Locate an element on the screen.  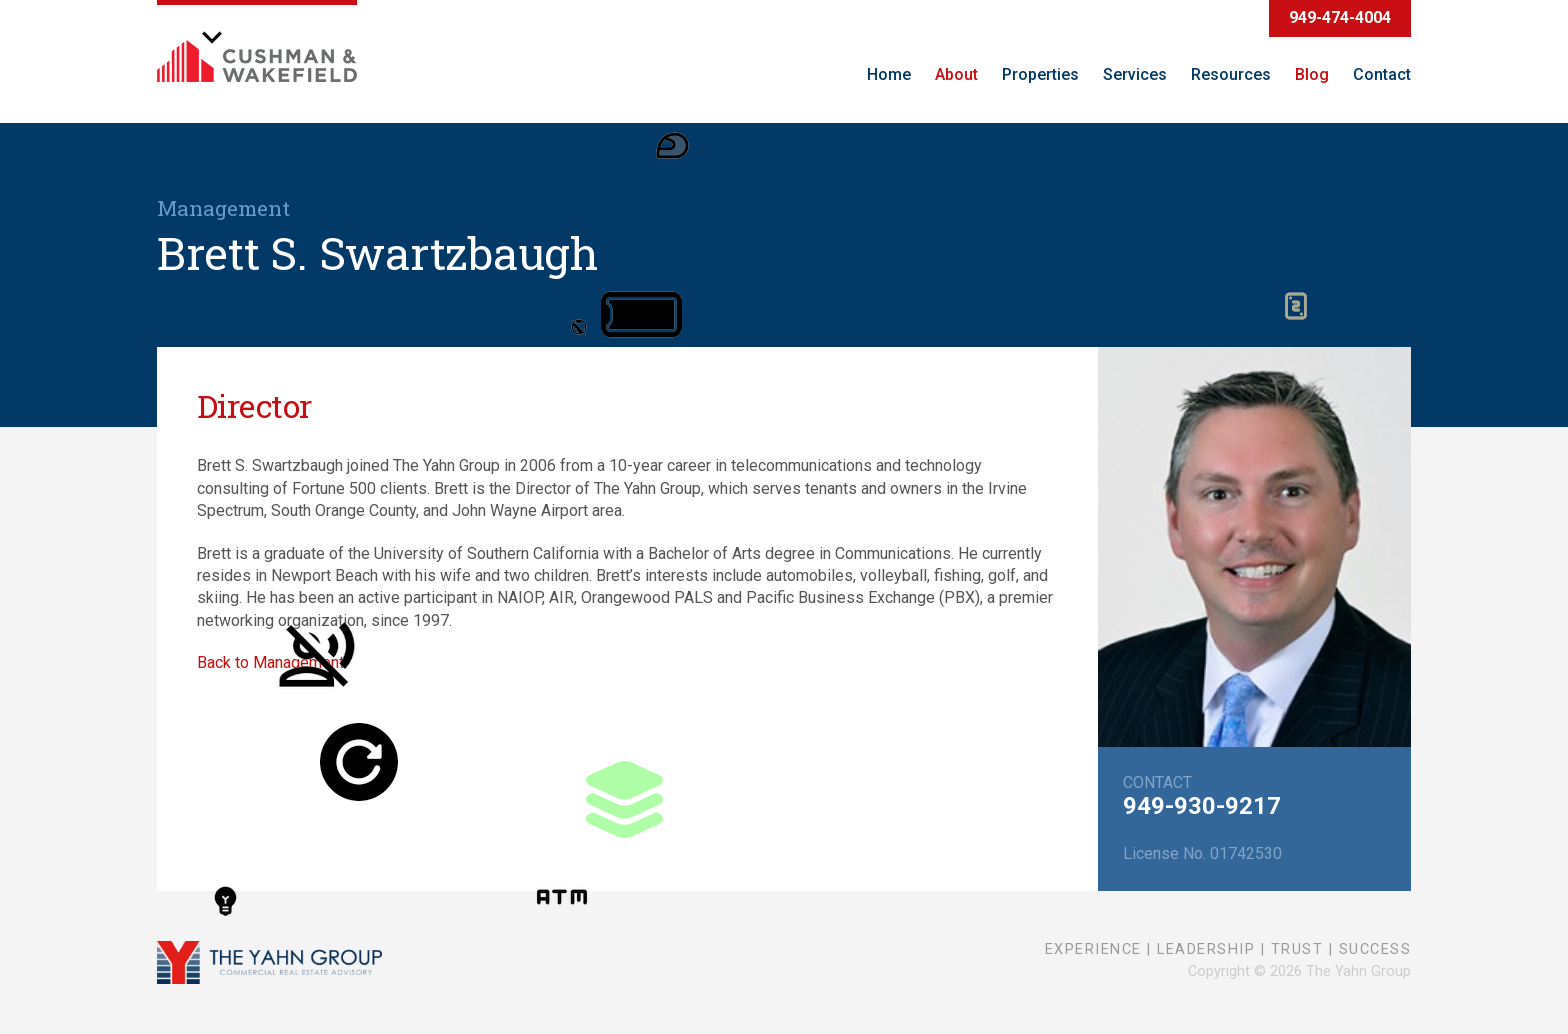
expand to show more content is located at coordinates (212, 37).